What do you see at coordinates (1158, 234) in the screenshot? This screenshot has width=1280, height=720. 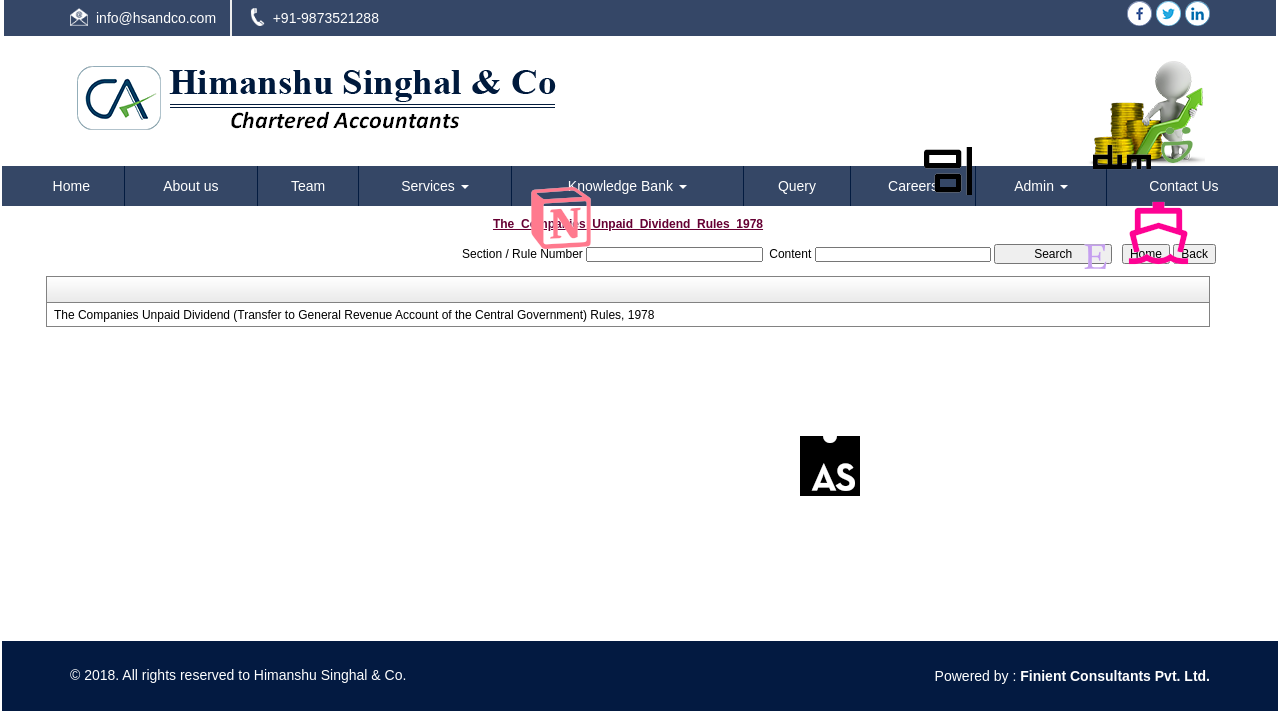 I see `select ship or boat transportation` at bounding box center [1158, 234].